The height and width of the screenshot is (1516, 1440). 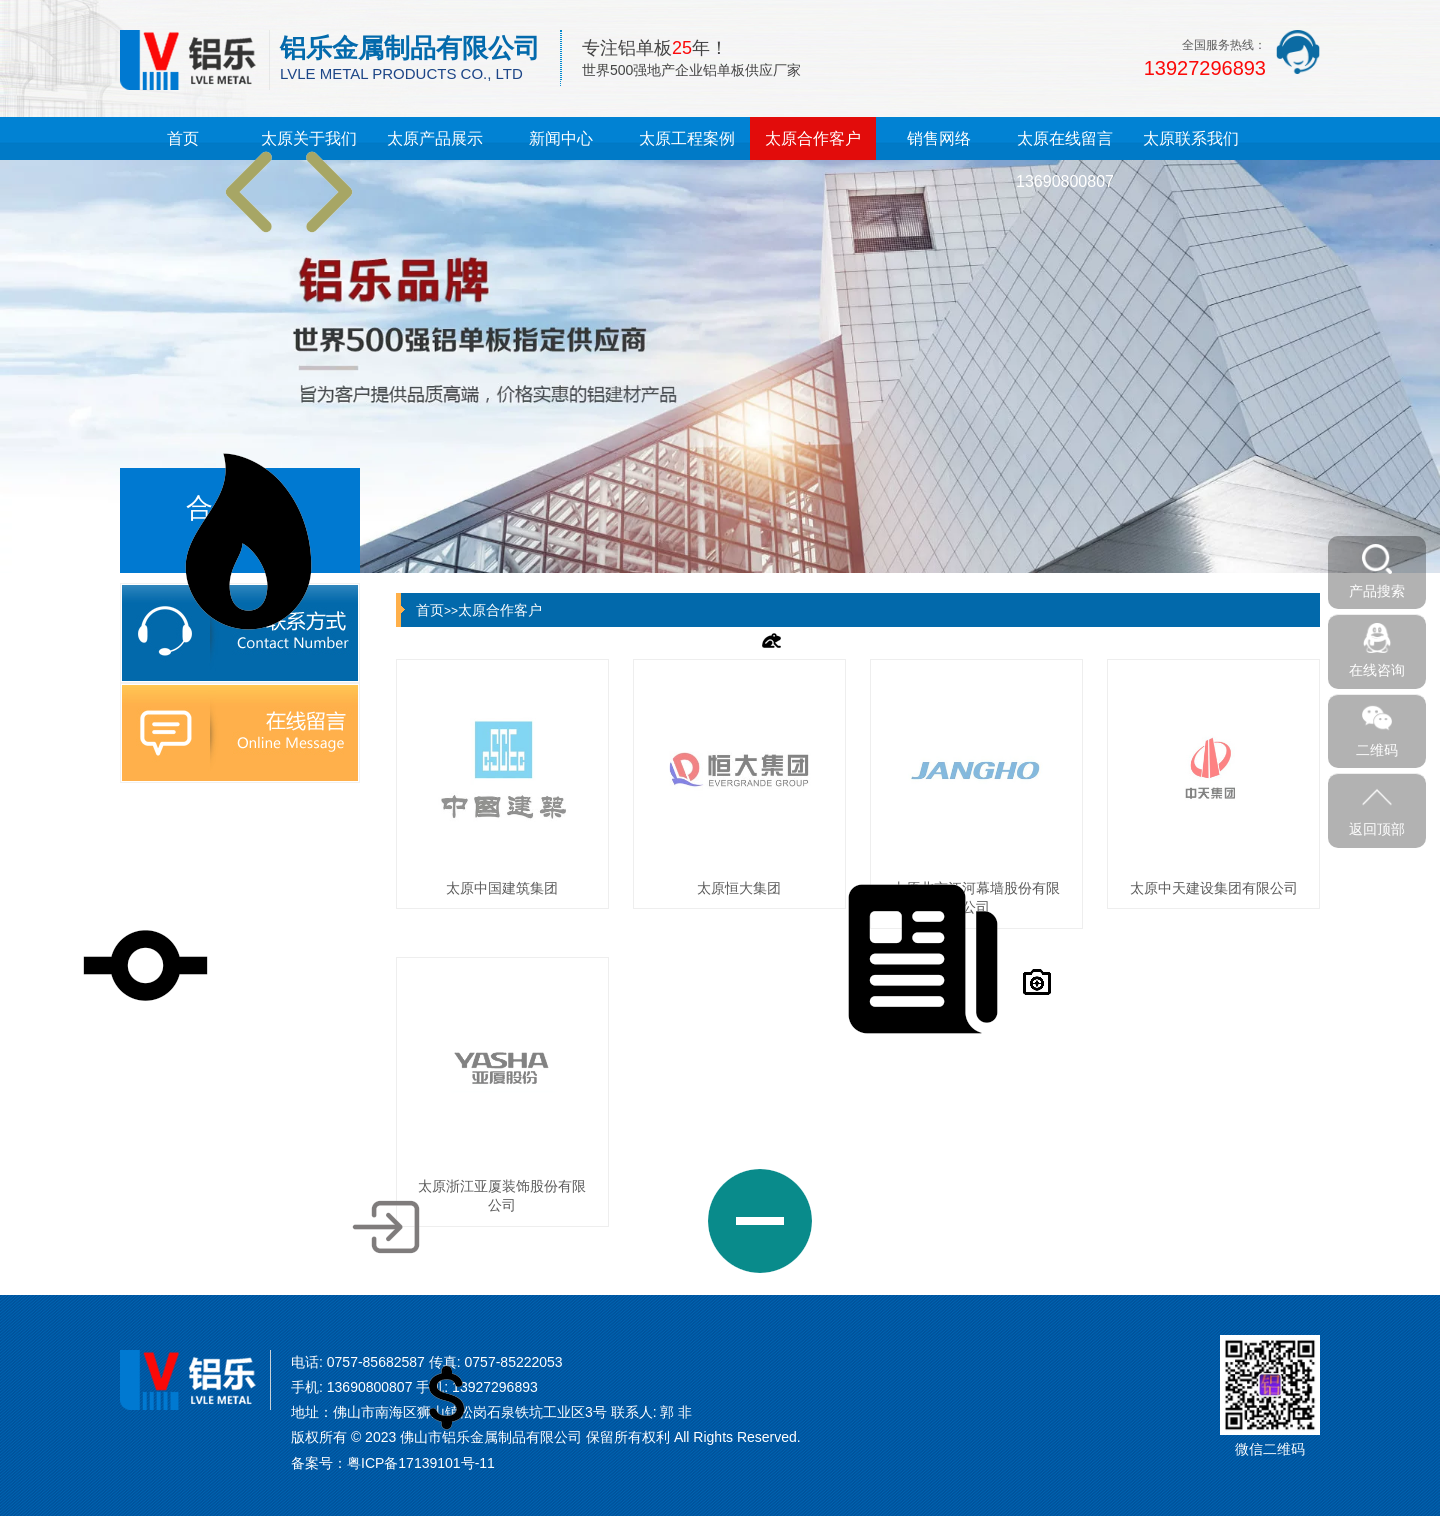 What do you see at coordinates (1037, 982) in the screenshot?
I see `enhance or improve photo quality` at bounding box center [1037, 982].